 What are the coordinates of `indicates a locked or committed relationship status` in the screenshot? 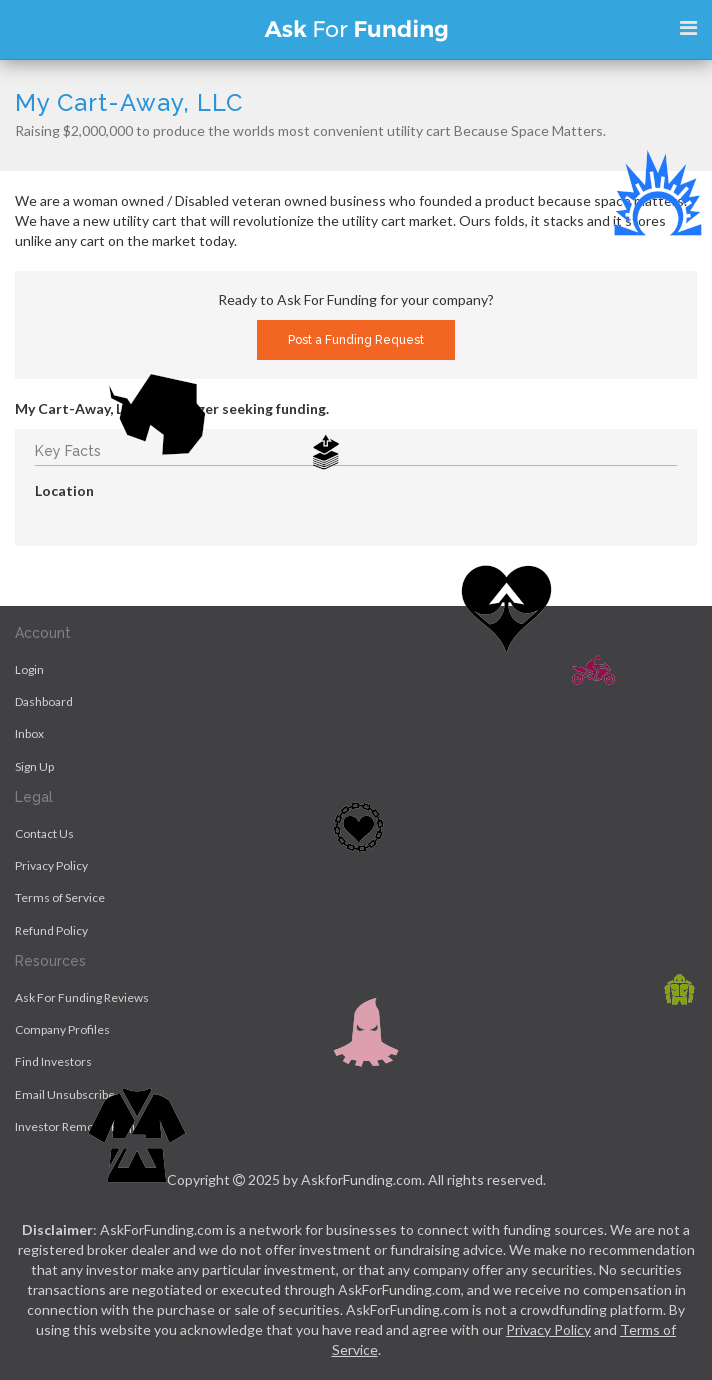 It's located at (358, 827).